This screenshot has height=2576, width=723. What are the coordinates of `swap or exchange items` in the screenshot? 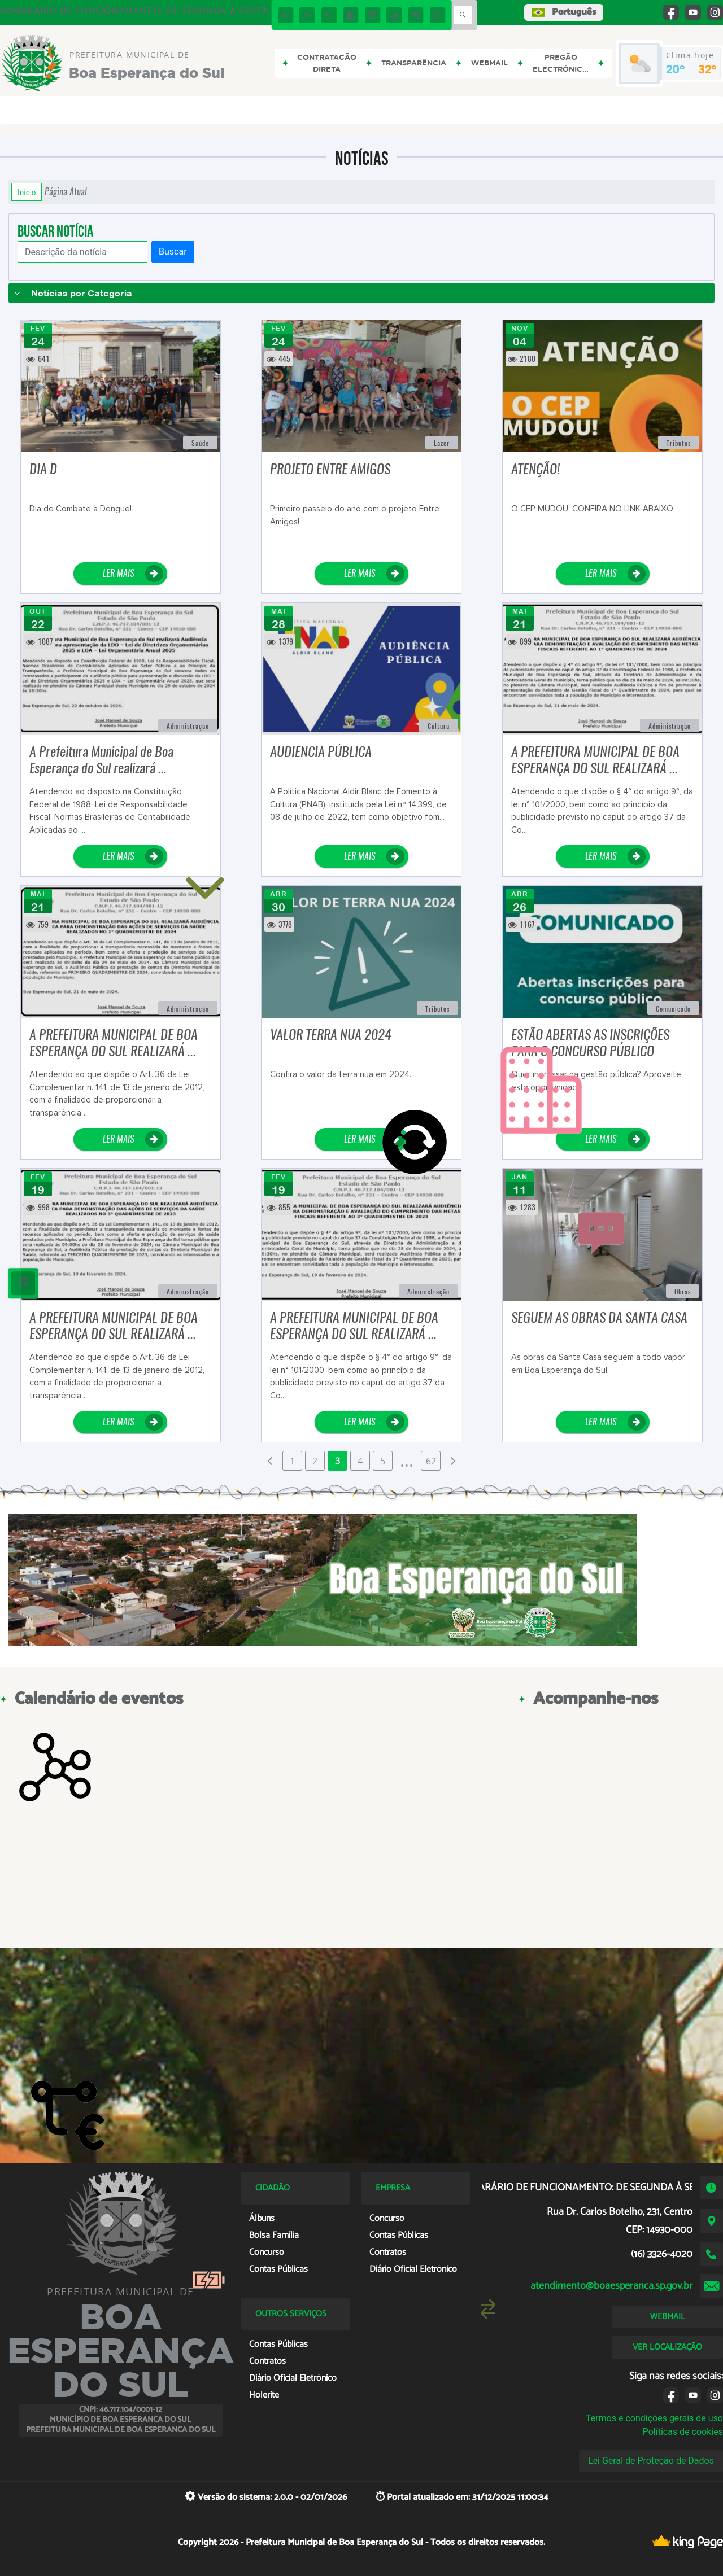 It's located at (488, 2309).